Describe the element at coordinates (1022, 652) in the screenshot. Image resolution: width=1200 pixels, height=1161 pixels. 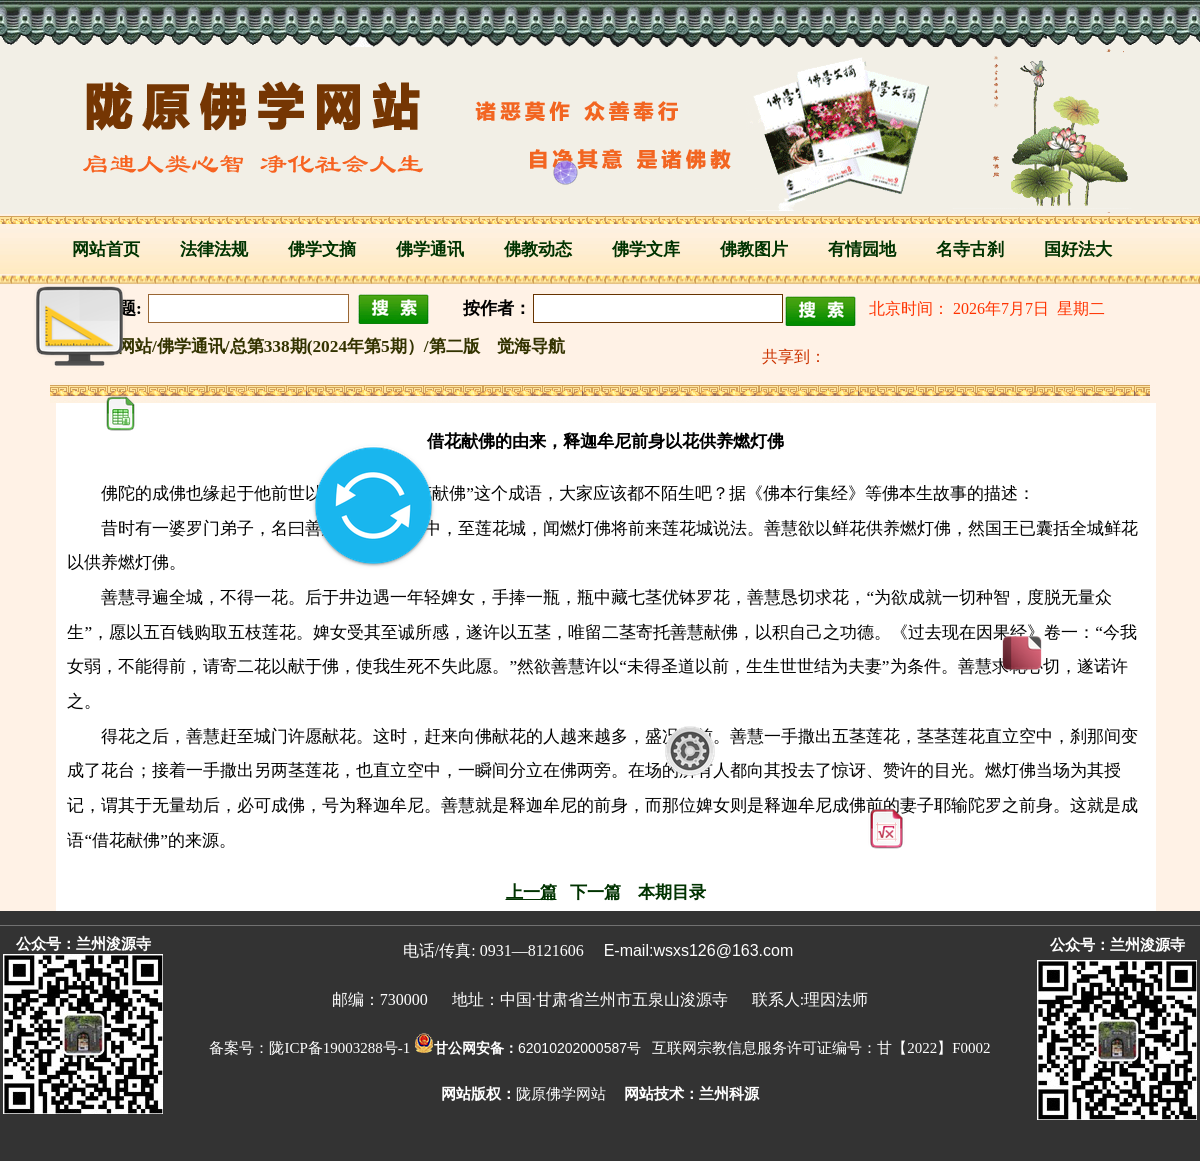
I see `change desktop wallpaper settings` at that location.